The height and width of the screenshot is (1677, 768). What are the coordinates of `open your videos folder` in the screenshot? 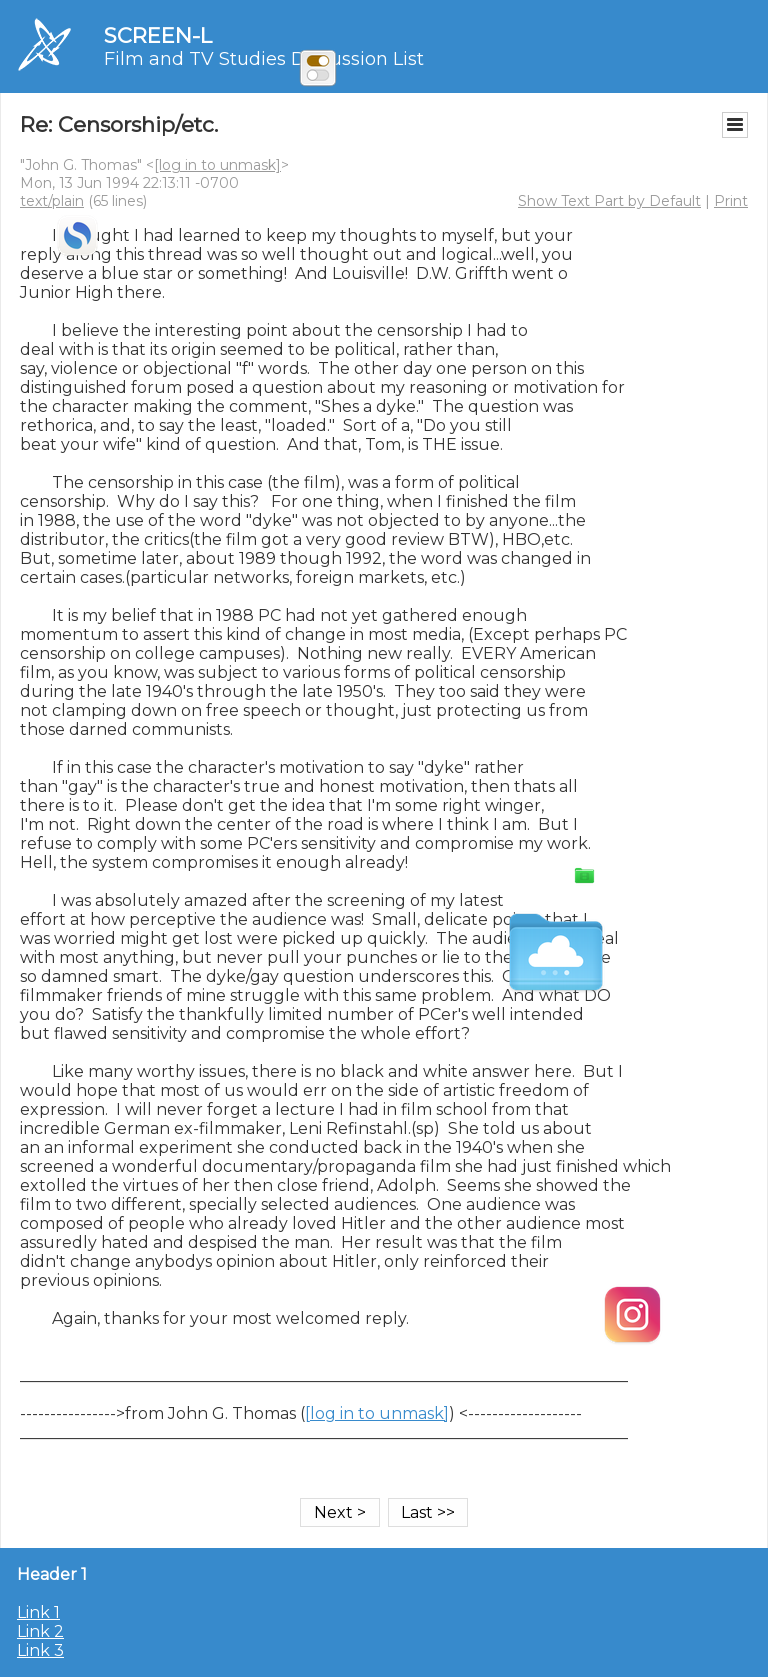 It's located at (584, 875).